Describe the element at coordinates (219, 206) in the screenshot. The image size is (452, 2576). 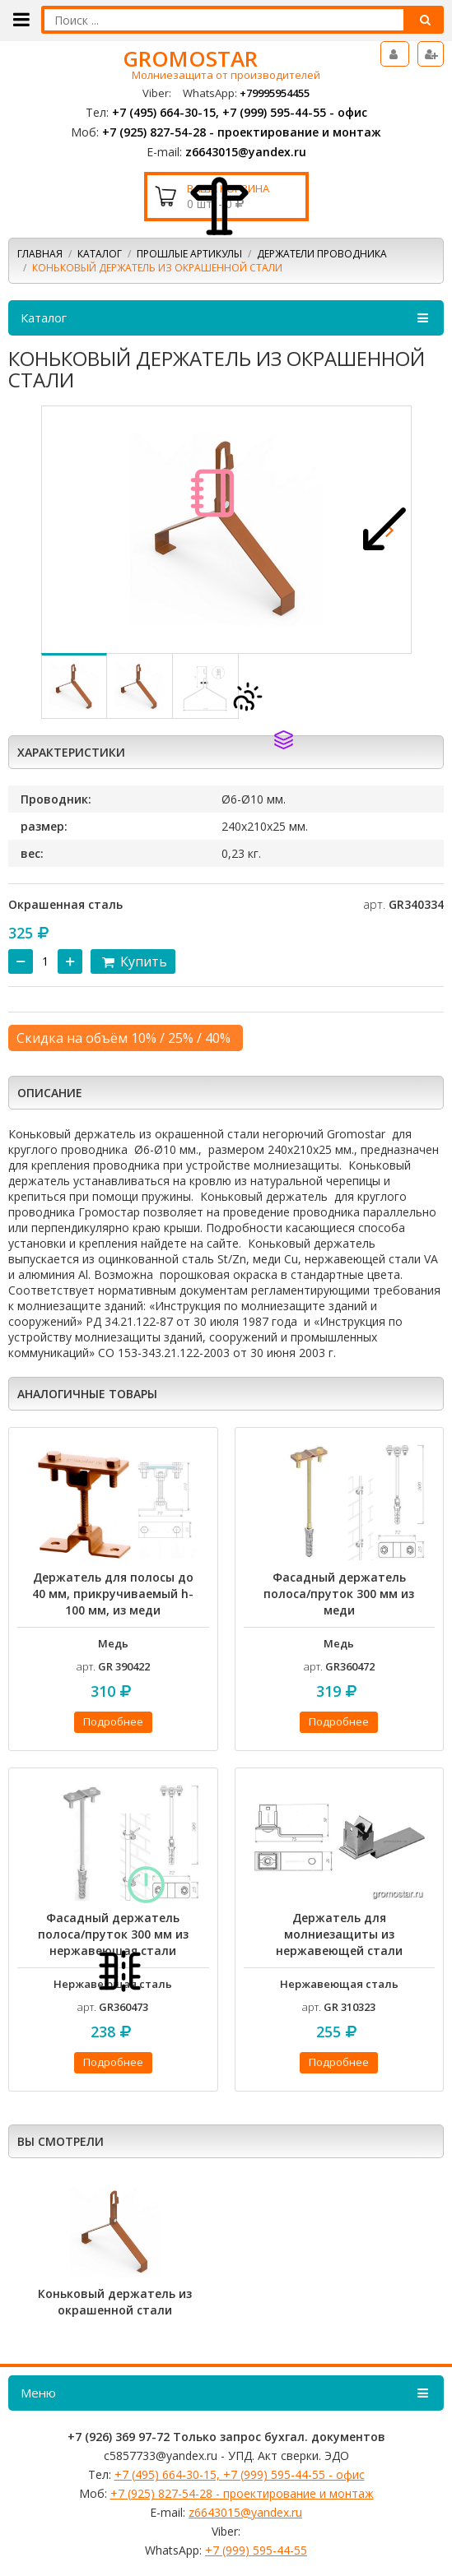
I see `access navigation or directions` at that location.